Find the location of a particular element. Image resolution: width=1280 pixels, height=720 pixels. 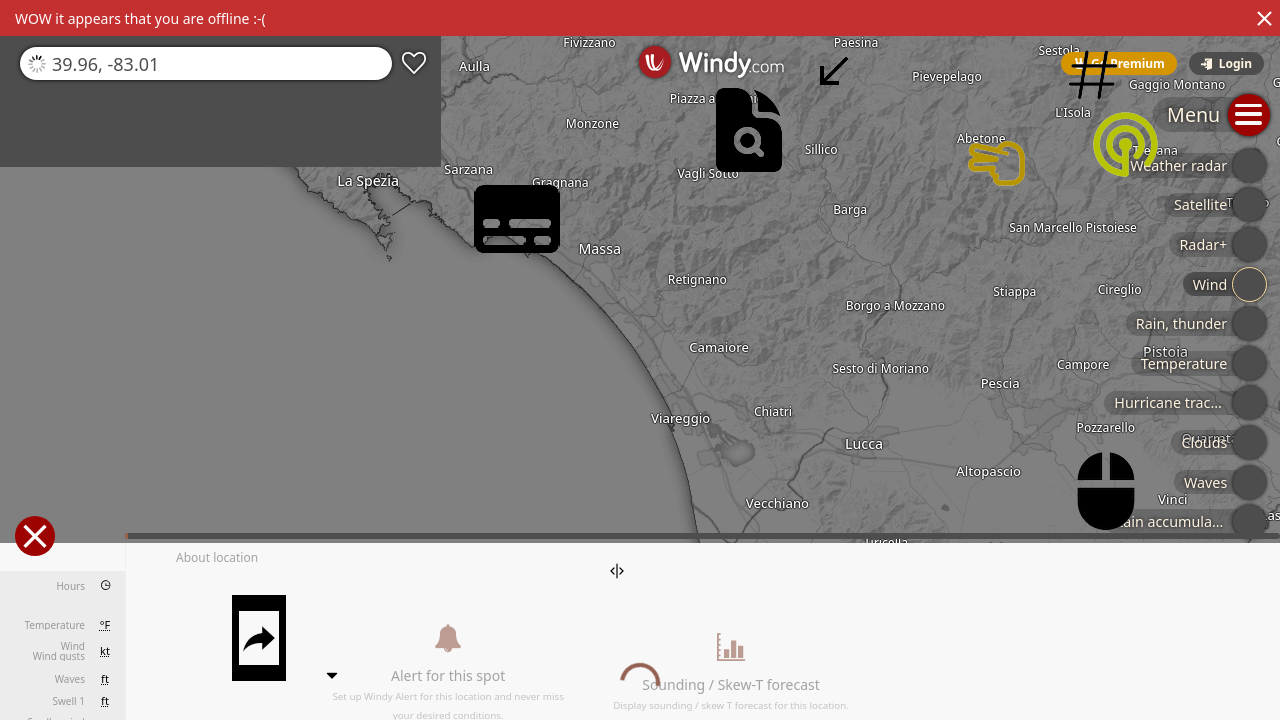

access radar or scanning functionality is located at coordinates (1125, 144).